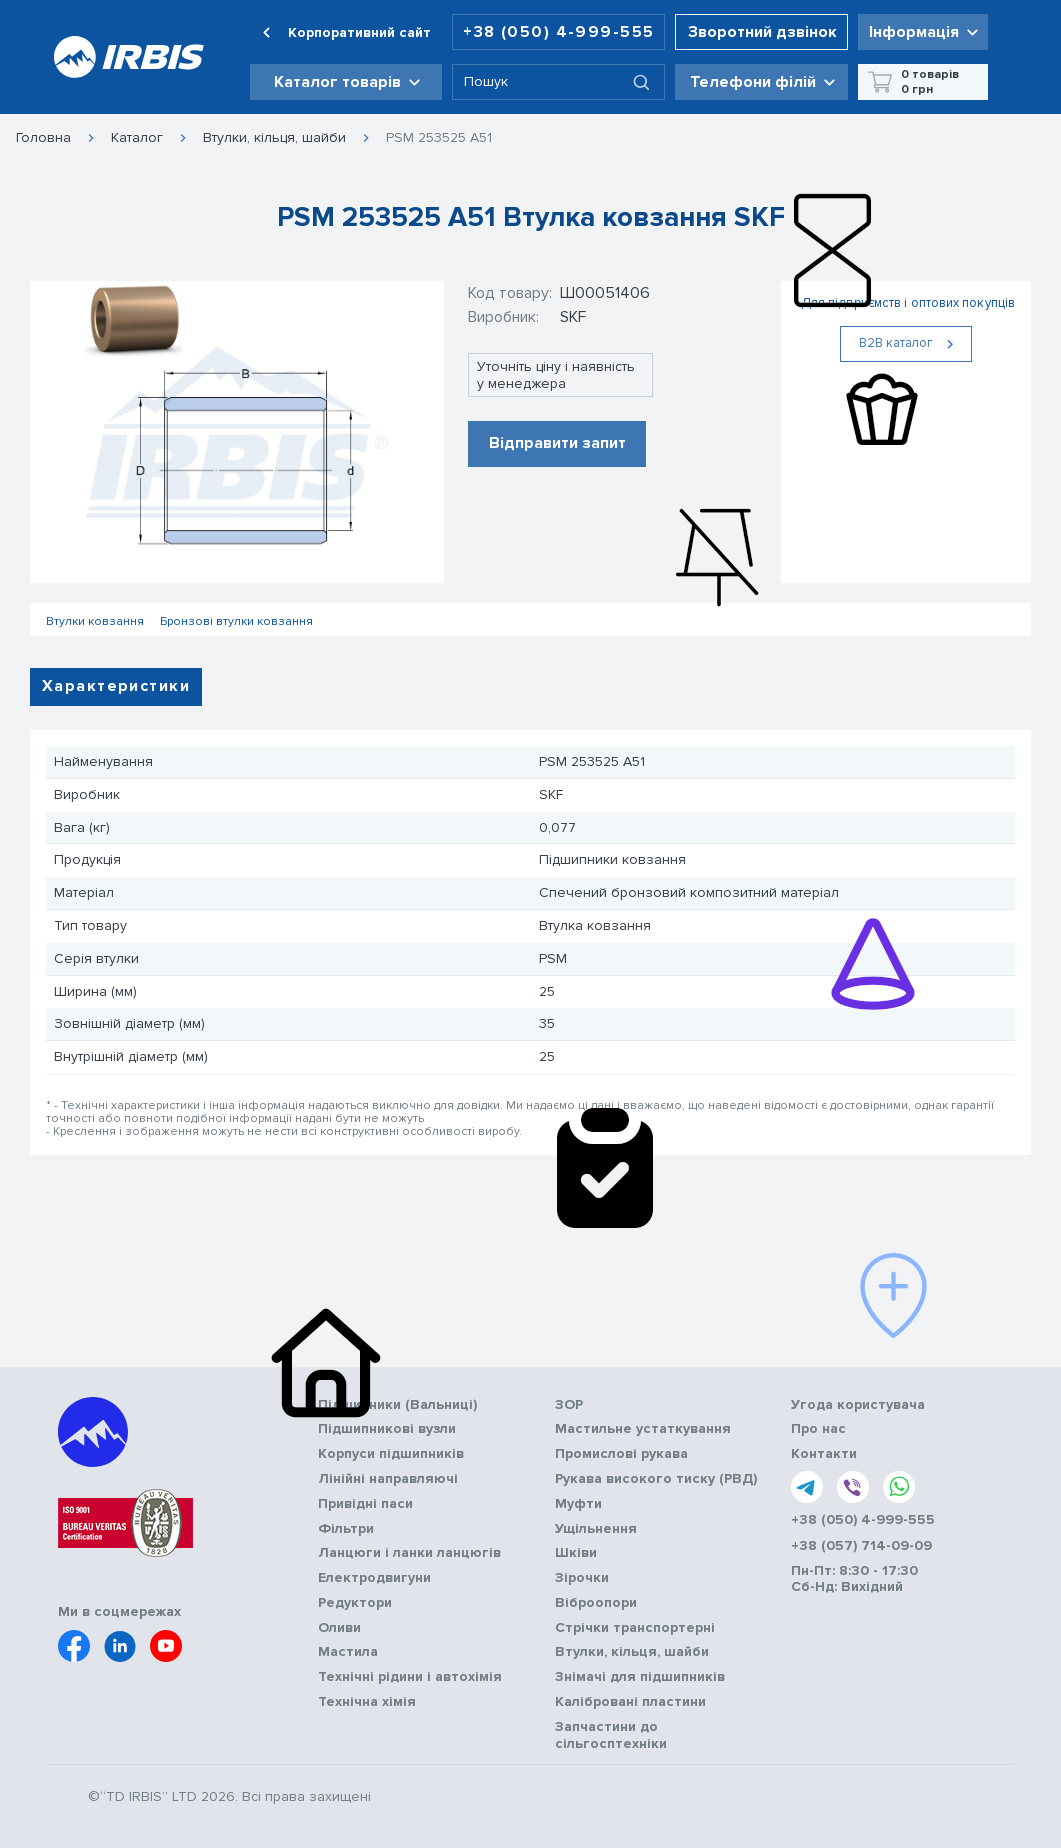 The image size is (1061, 1848). I want to click on add a new location pin, so click(893, 1295).